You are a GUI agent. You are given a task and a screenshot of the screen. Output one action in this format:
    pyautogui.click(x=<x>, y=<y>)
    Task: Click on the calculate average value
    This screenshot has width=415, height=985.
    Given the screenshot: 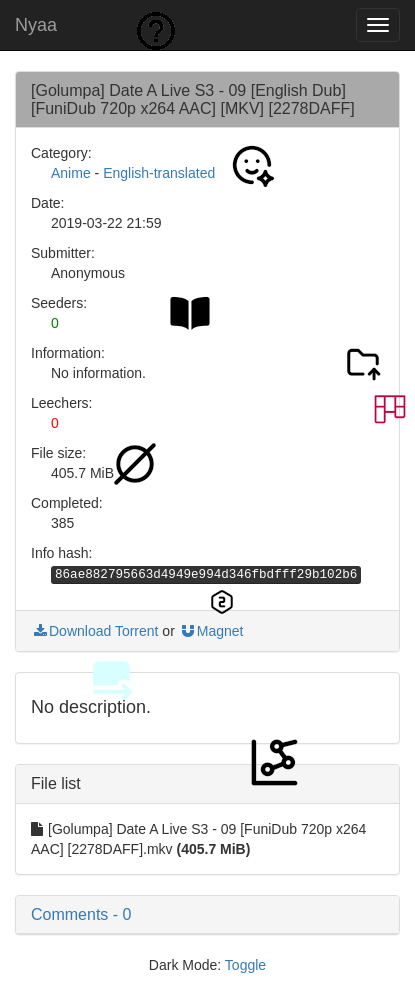 What is the action you would take?
    pyautogui.click(x=135, y=464)
    